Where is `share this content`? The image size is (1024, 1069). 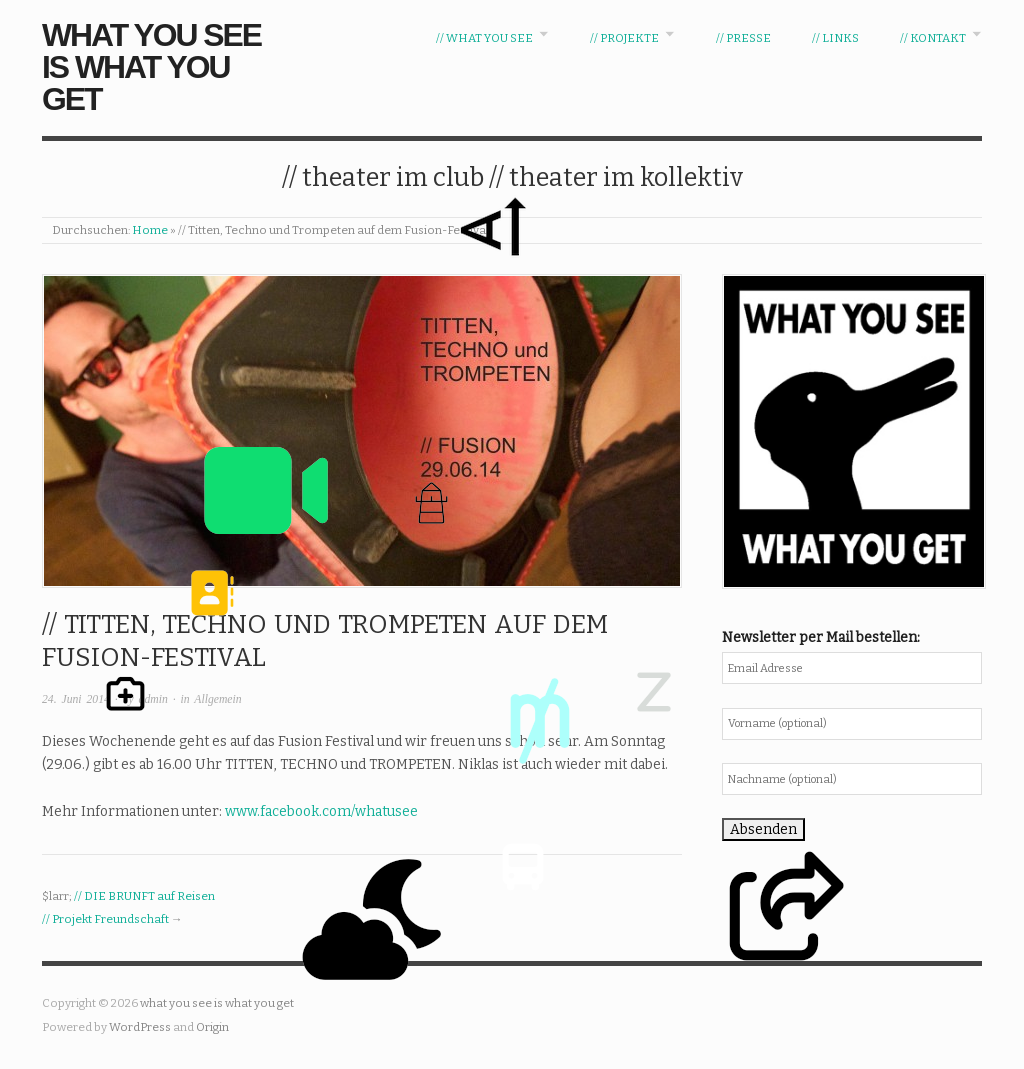
share this content is located at coordinates (784, 906).